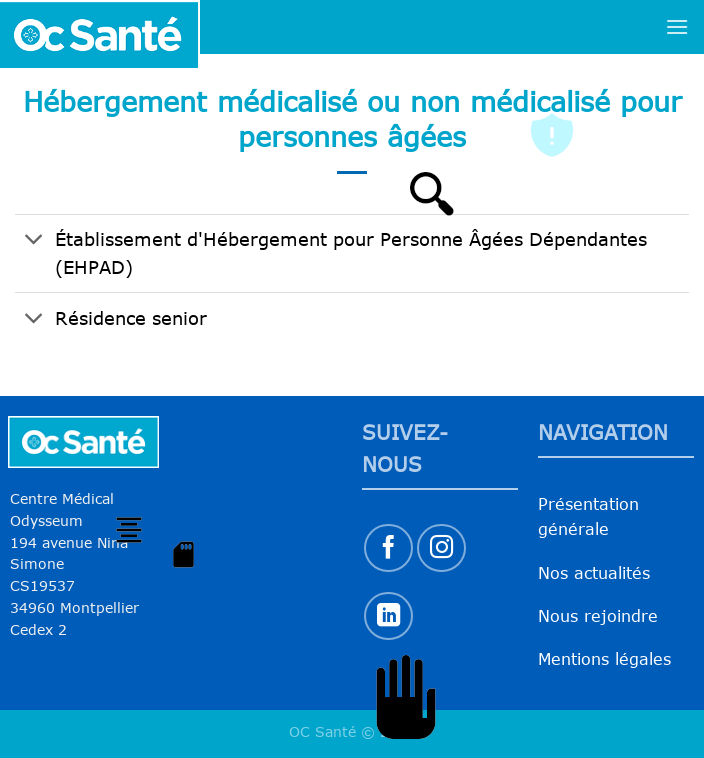  Describe the element at coordinates (183, 554) in the screenshot. I see `access SD card storage` at that location.